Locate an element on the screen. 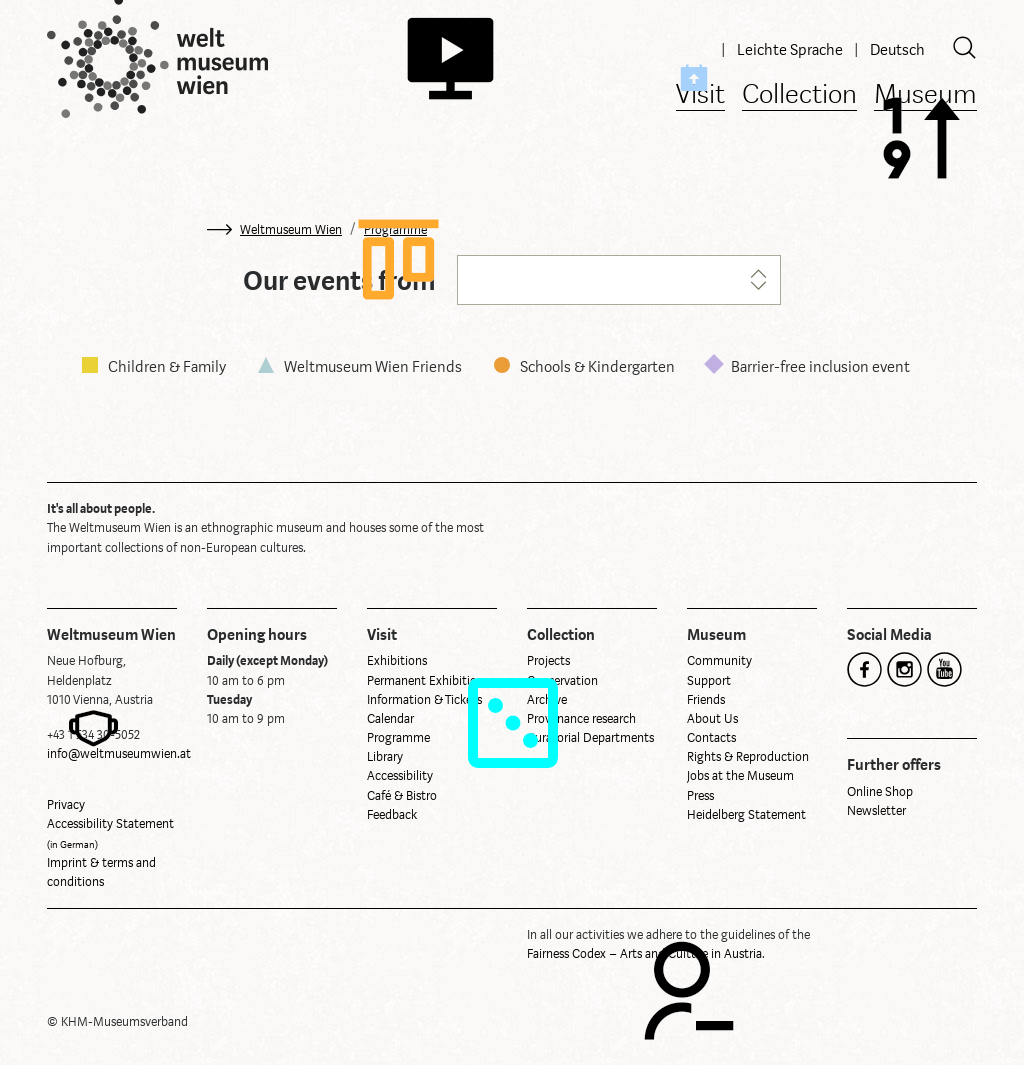 The image size is (1024, 1065). sort numbers in descending order is located at coordinates (915, 138).